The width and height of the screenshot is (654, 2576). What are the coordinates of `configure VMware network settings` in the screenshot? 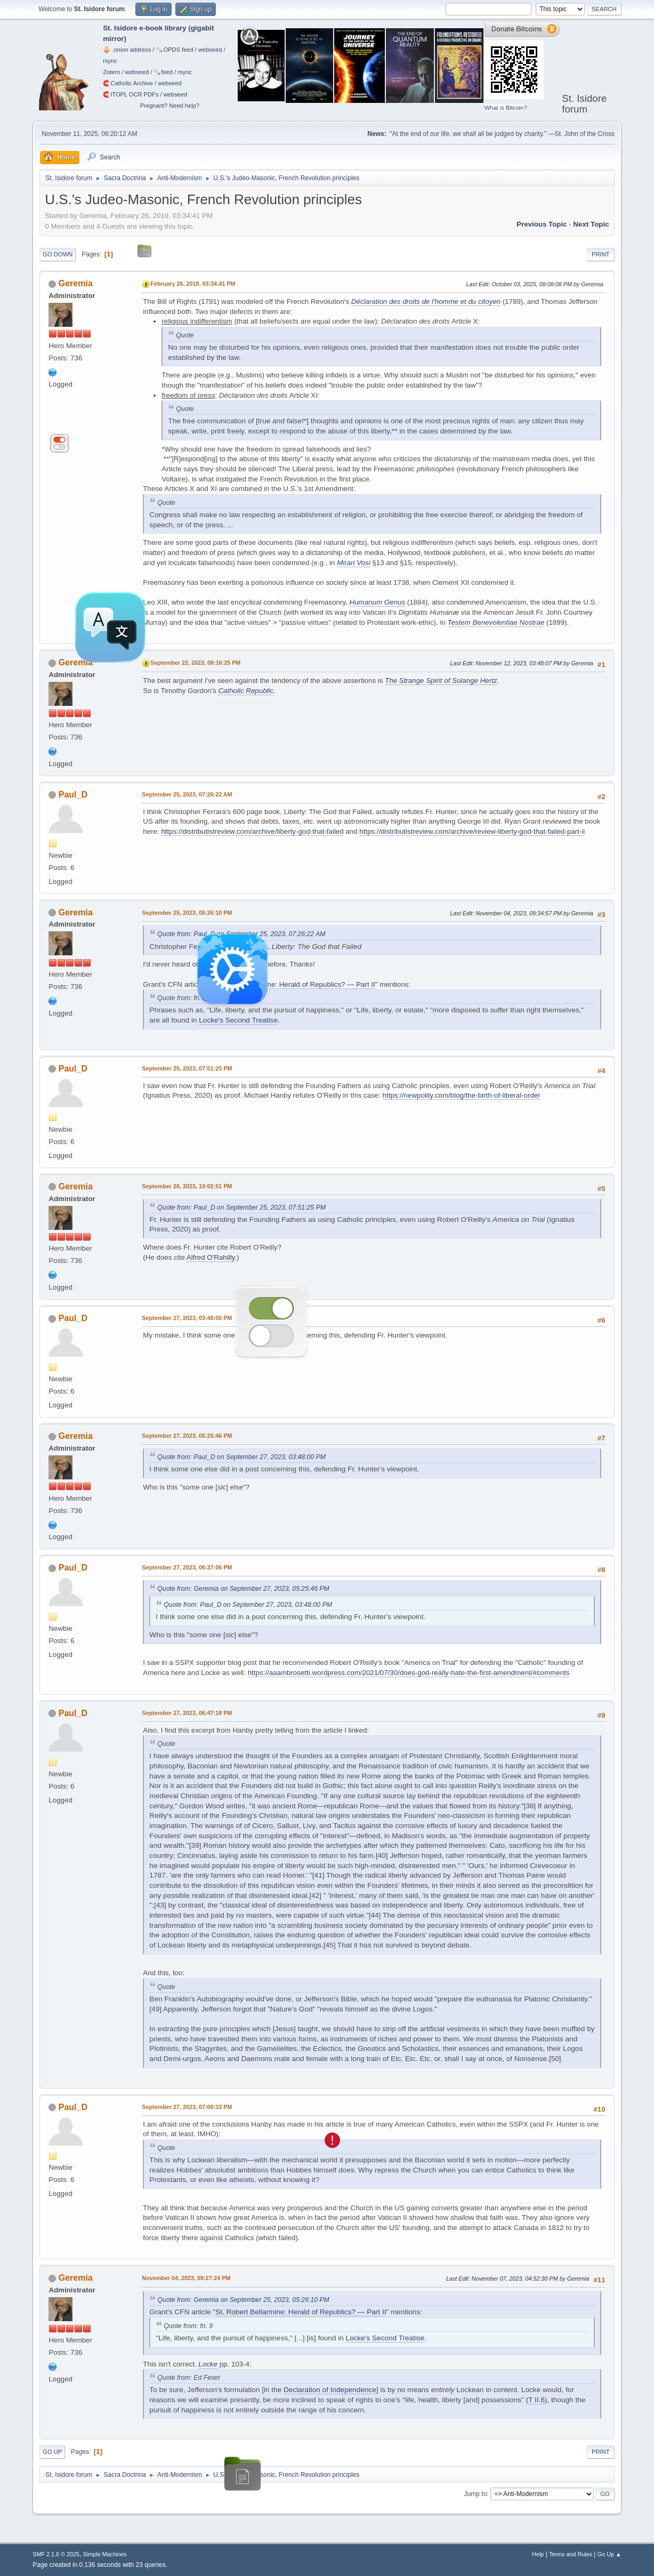 It's located at (232, 969).